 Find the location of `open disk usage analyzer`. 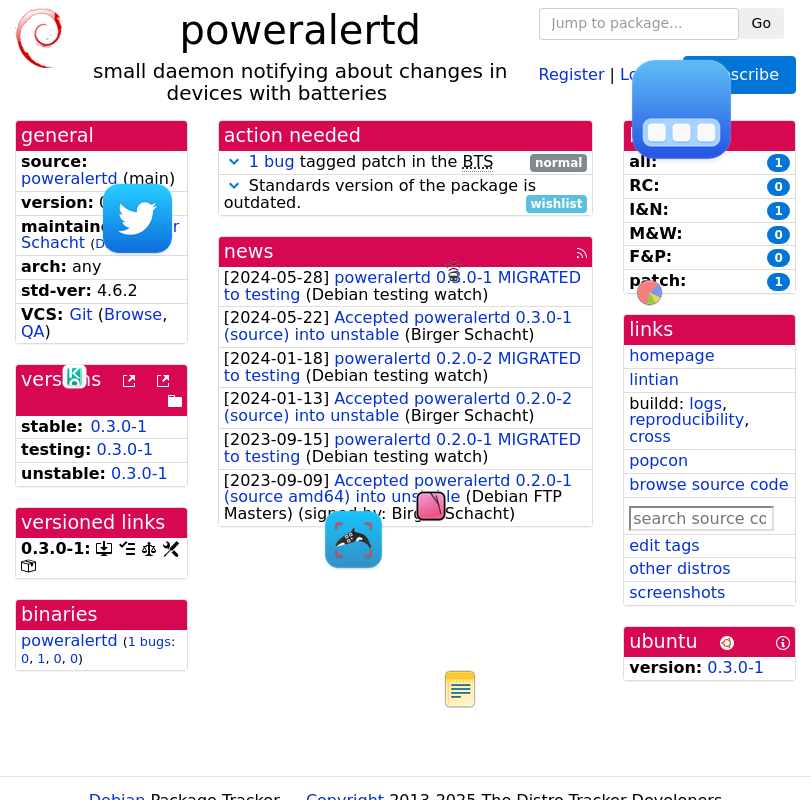

open disk usage analyzer is located at coordinates (649, 292).